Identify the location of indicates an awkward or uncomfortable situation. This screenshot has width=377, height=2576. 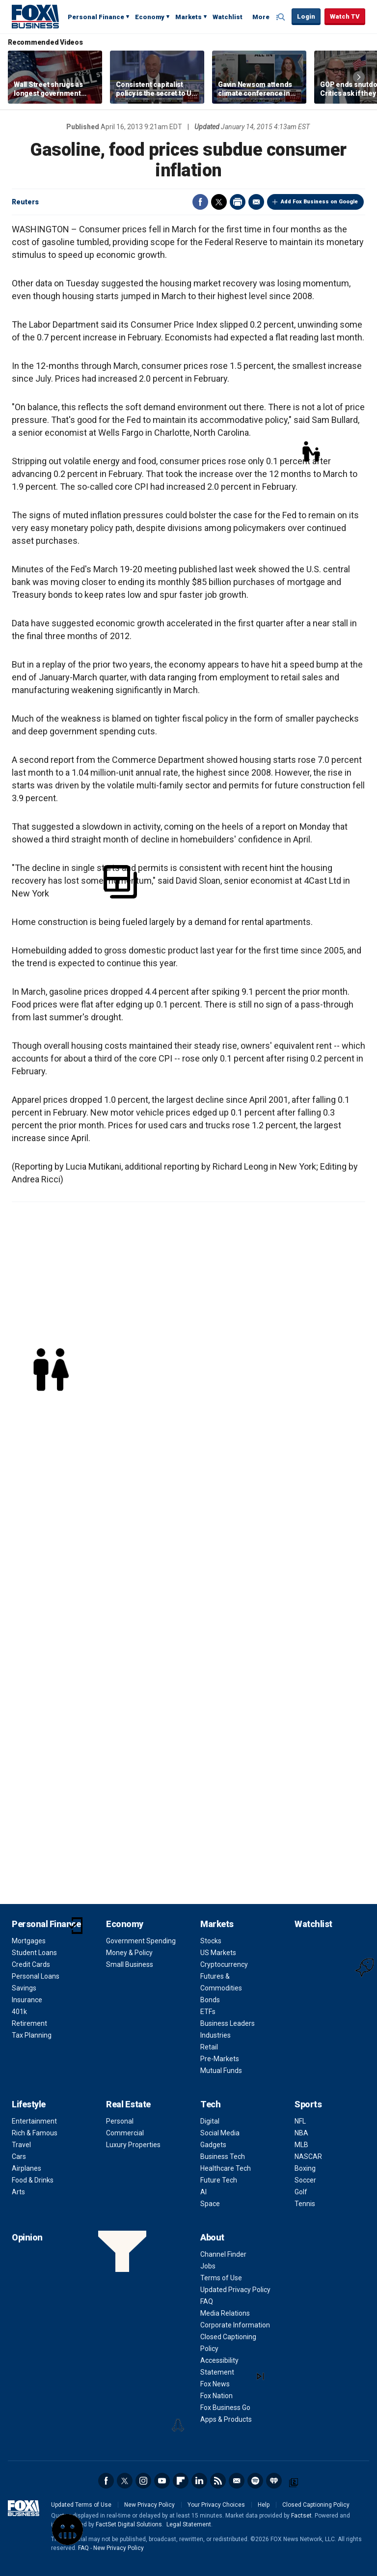
(67, 2529).